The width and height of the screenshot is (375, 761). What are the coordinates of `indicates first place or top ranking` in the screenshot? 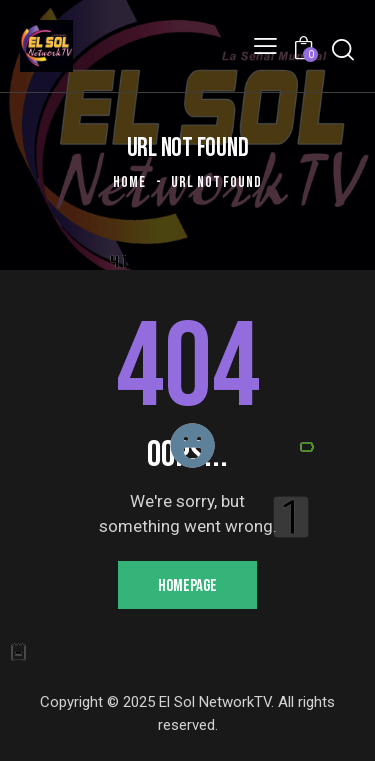 It's located at (291, 517).